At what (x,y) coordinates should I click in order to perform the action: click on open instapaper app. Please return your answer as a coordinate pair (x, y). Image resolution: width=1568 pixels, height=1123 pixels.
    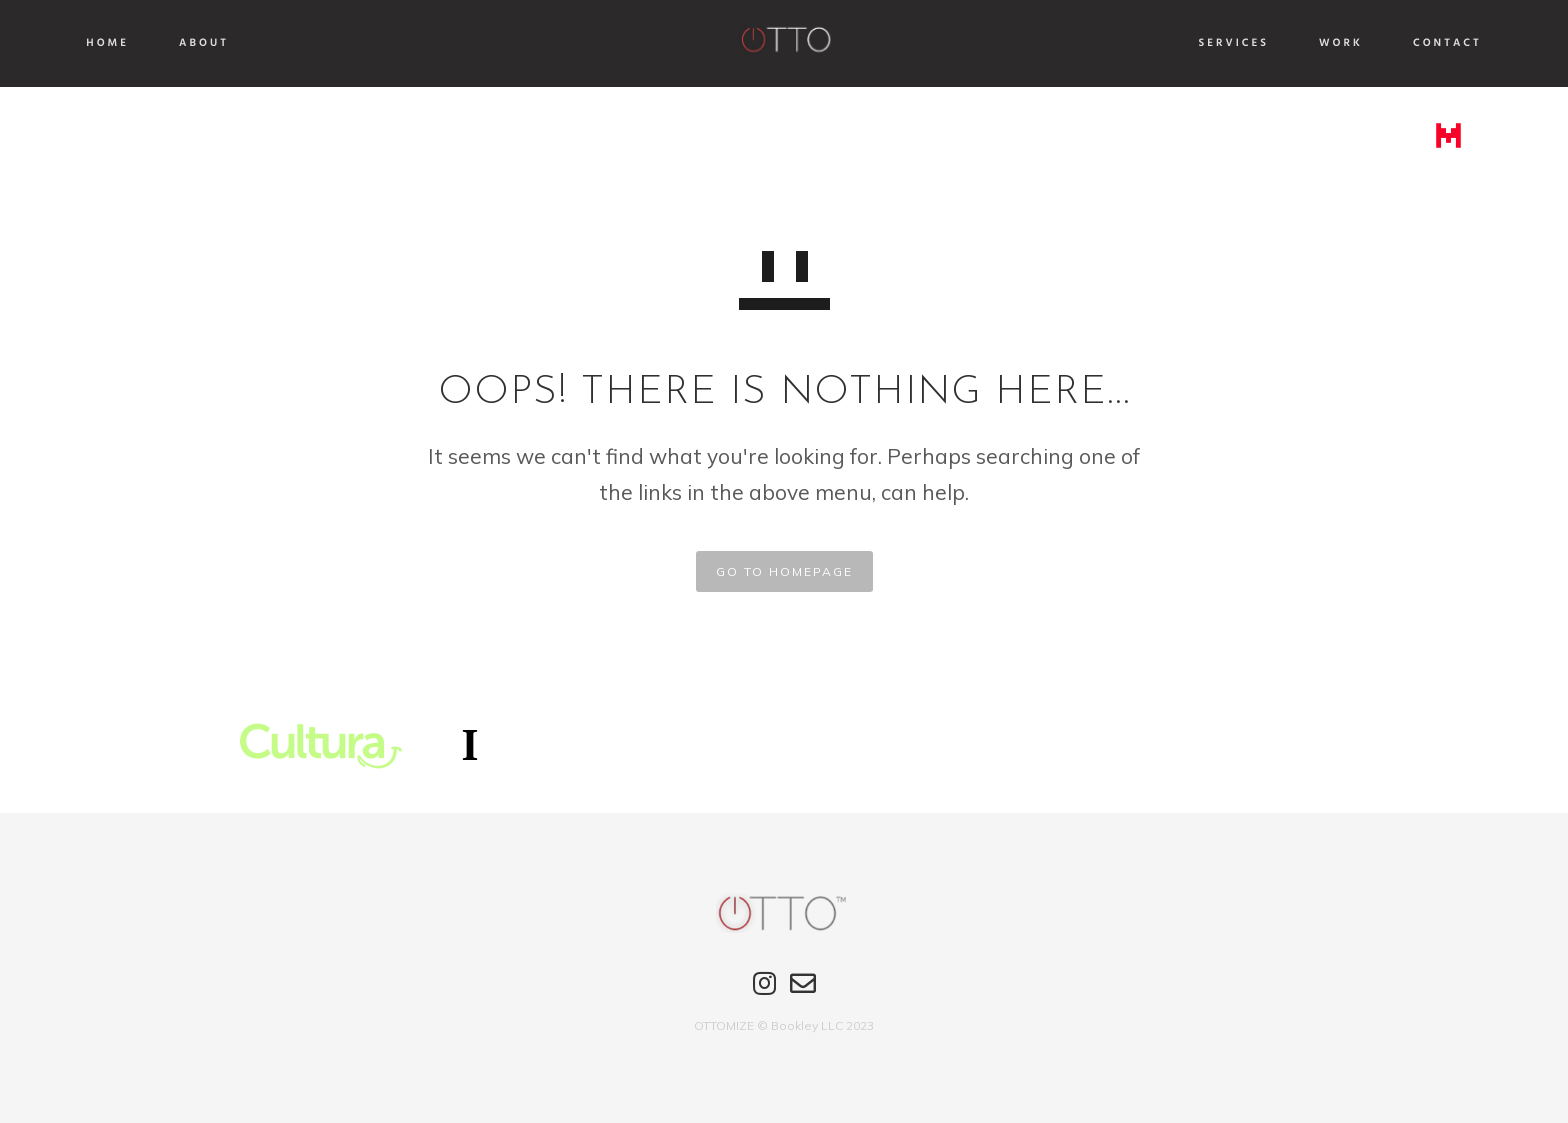
    Looking at the image, I should click on (470, 745).